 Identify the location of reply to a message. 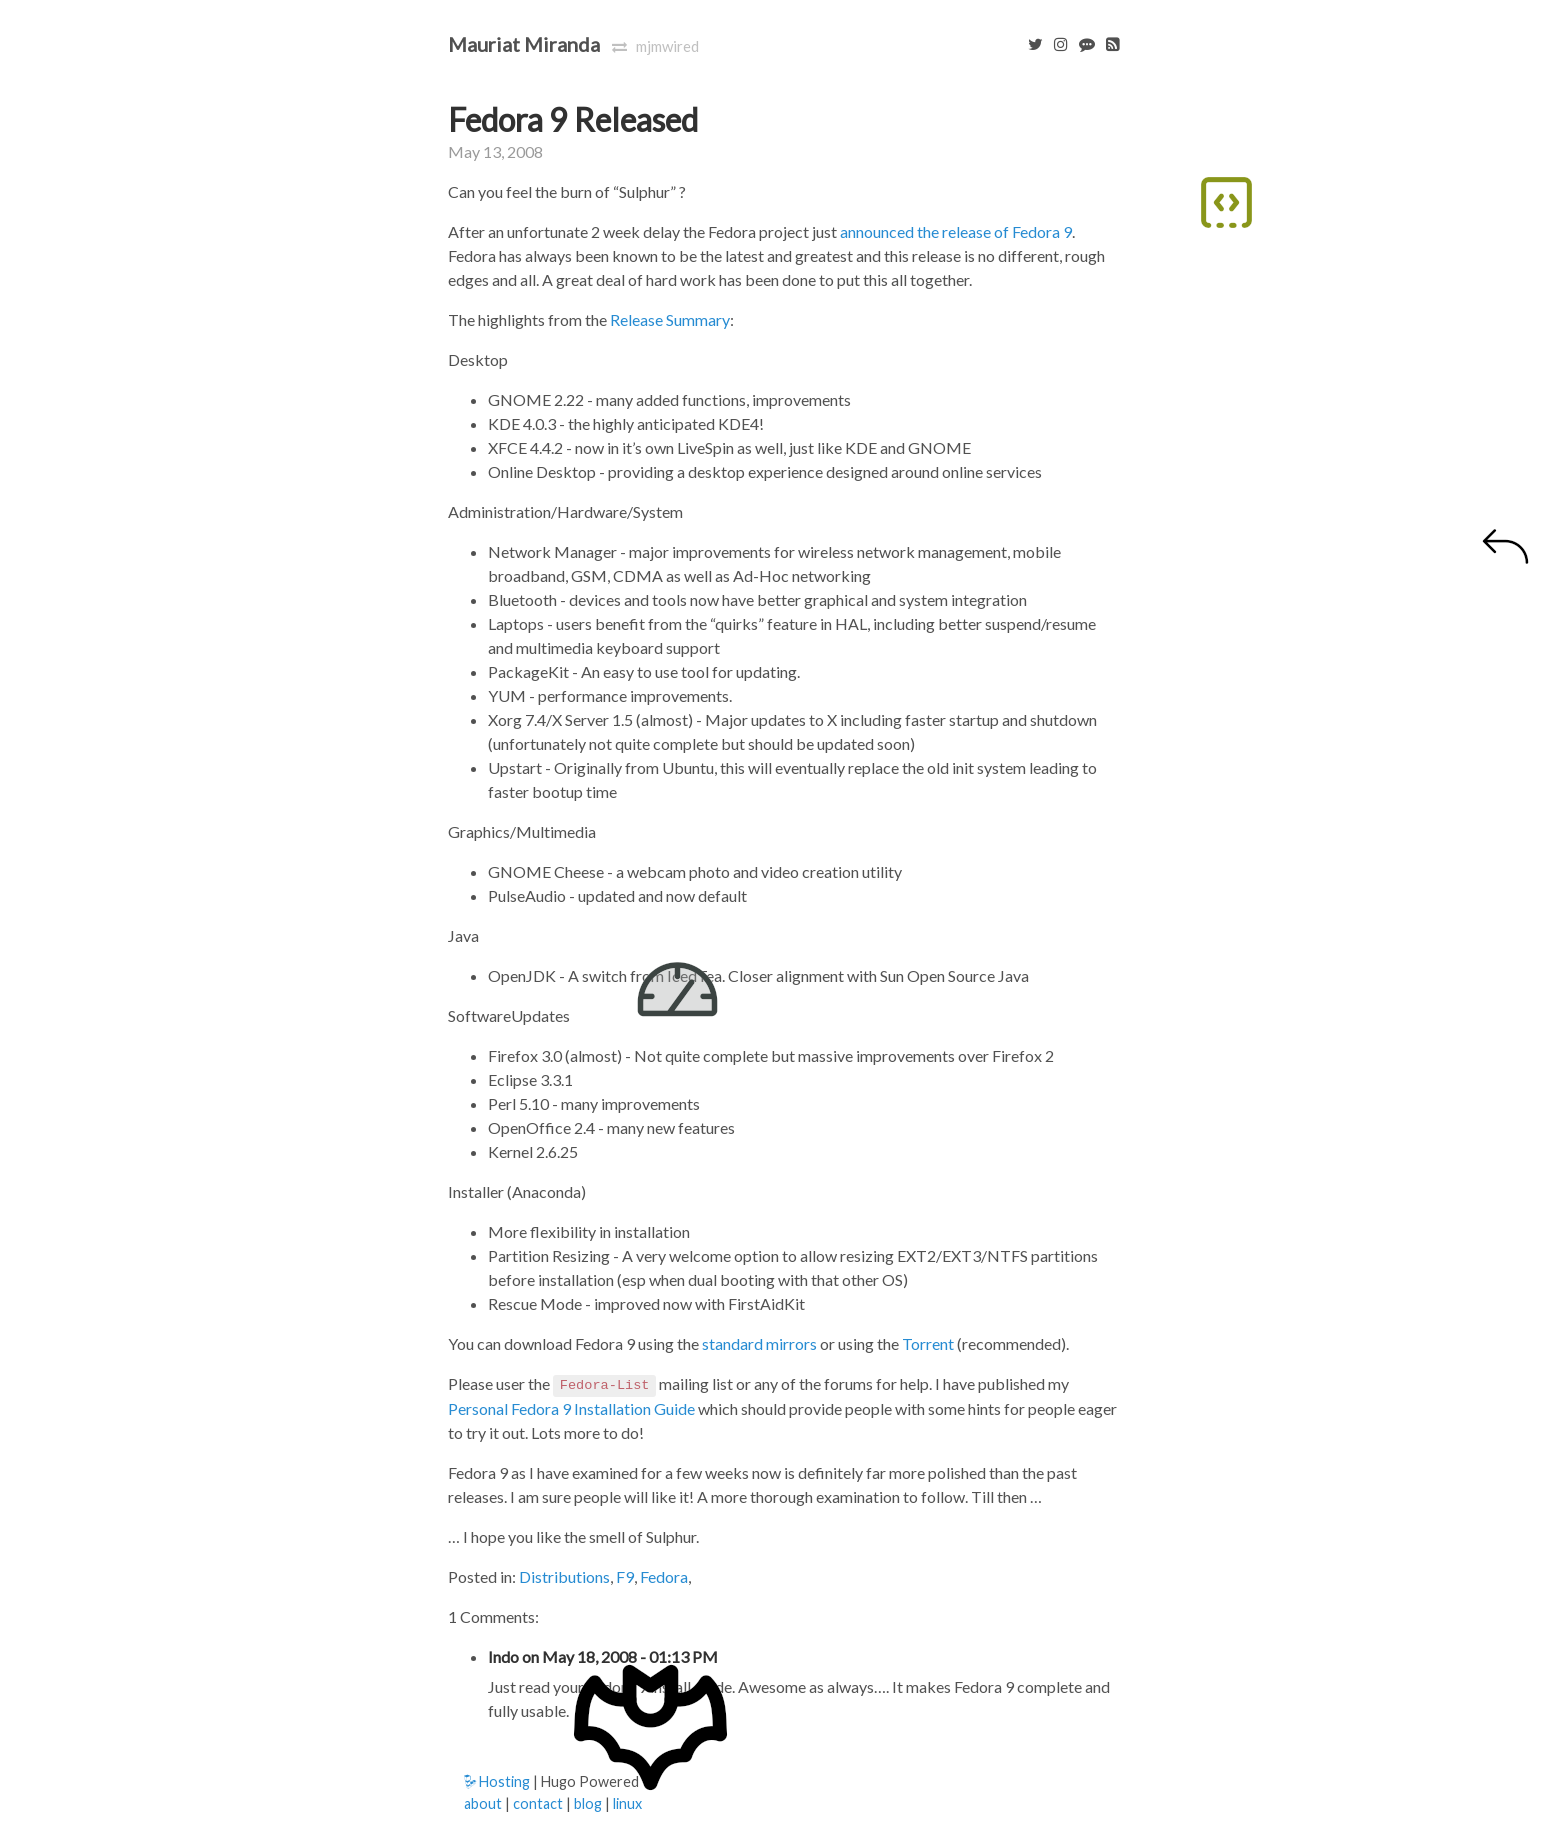
(1505, 546).